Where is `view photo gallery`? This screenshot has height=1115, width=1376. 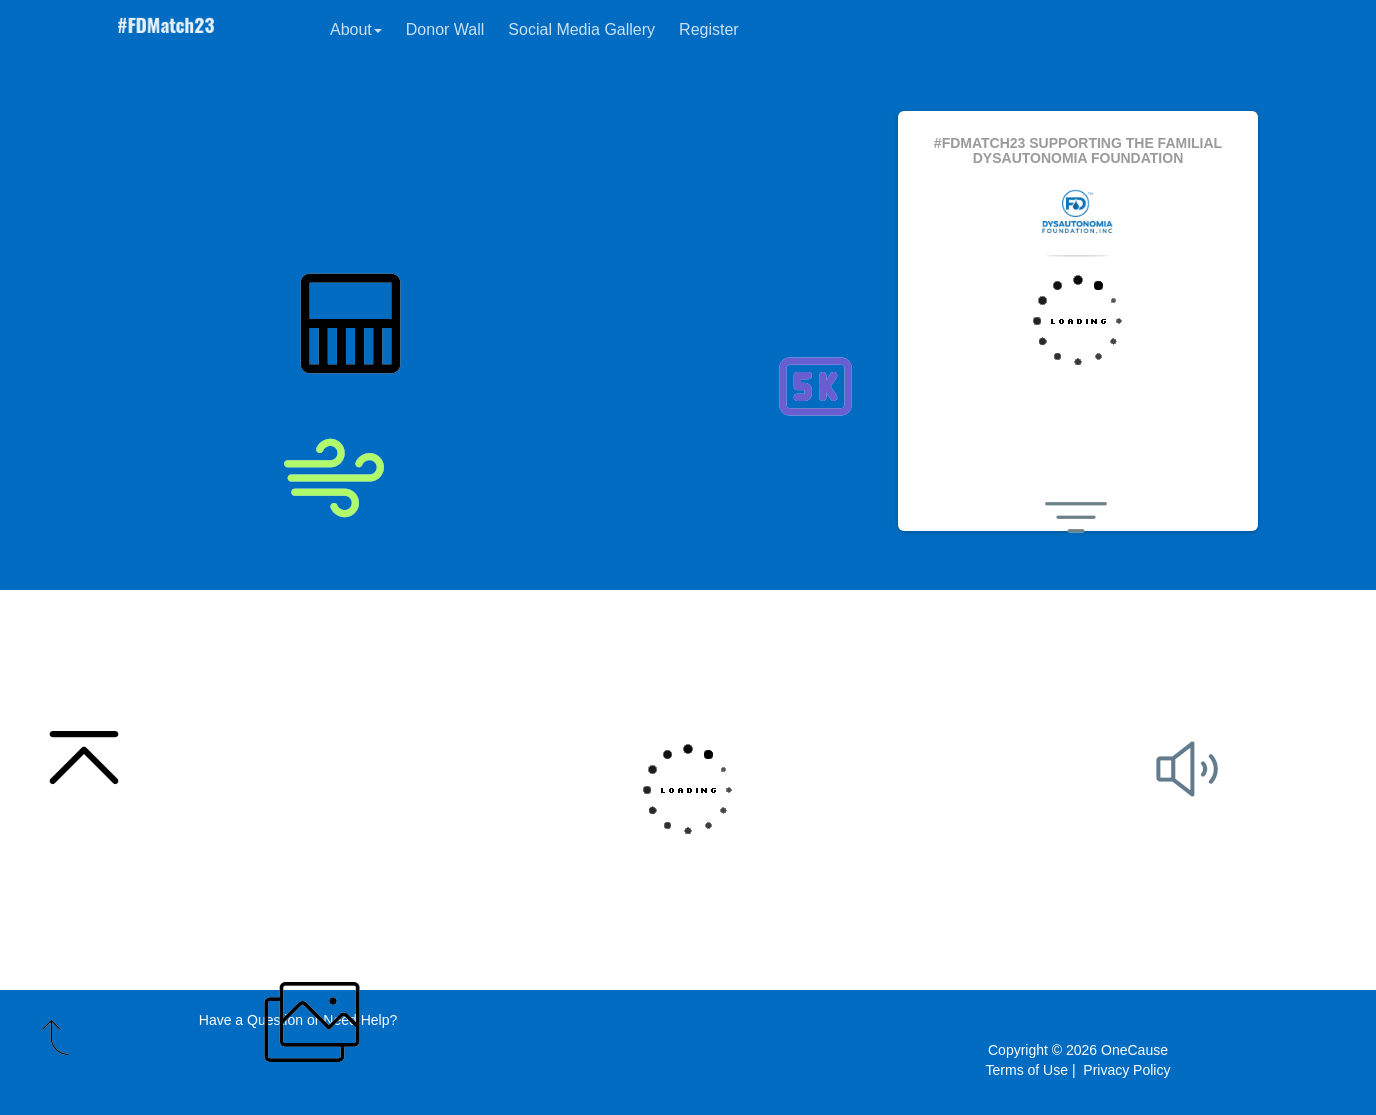
view photo gallery is located at coordinates (312, 1022).